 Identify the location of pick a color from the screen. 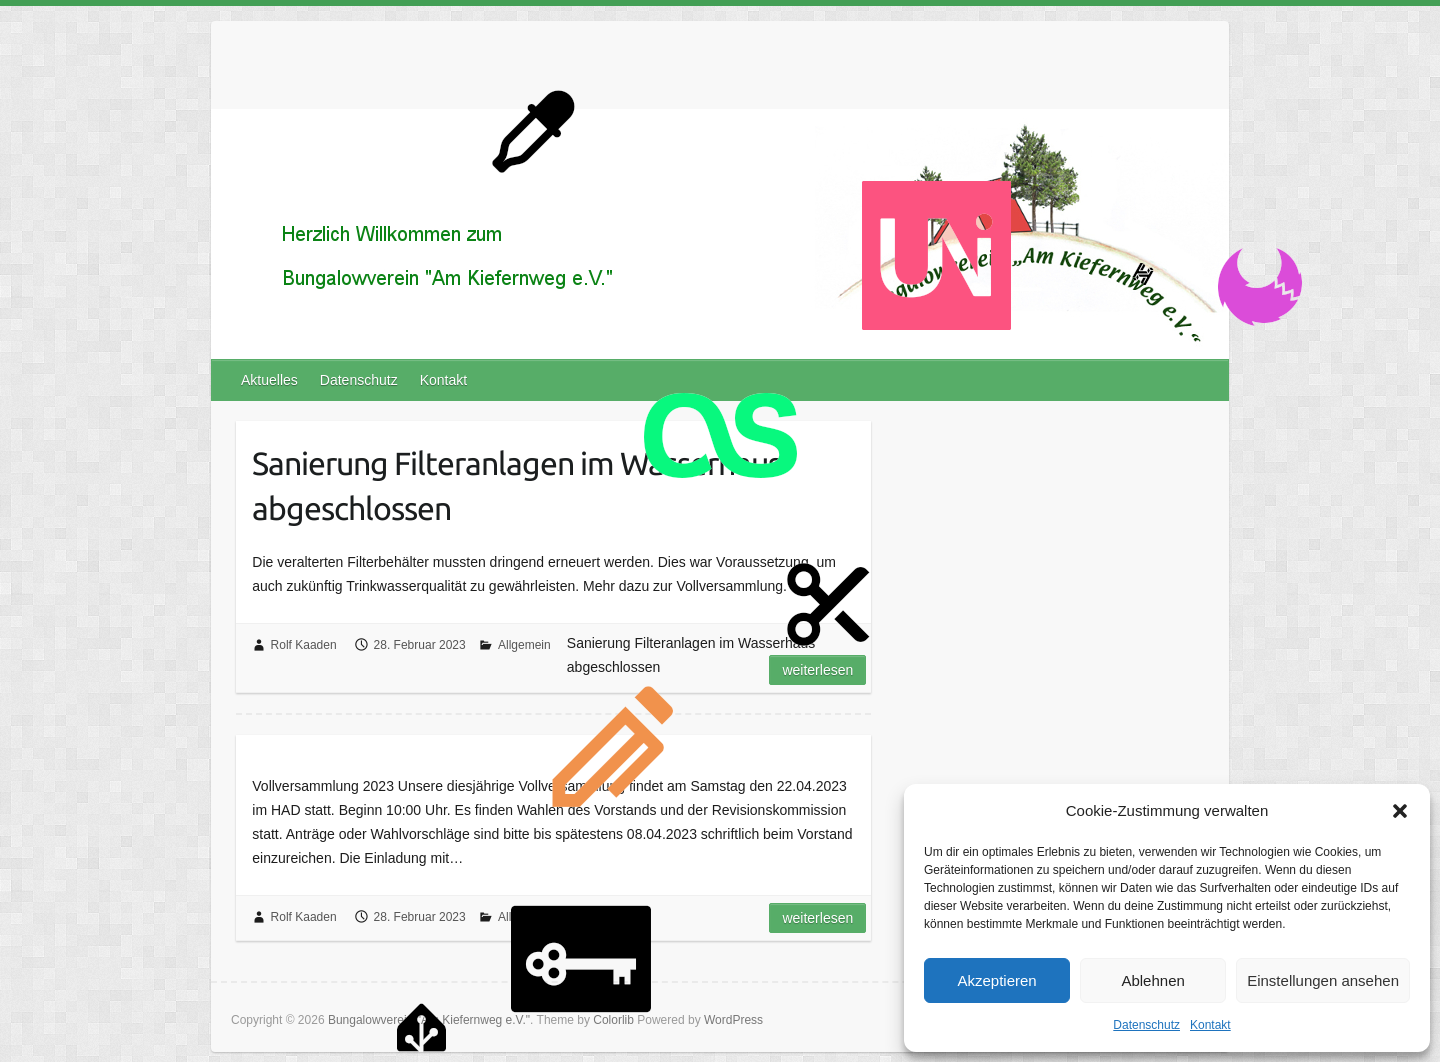
(533, 132).